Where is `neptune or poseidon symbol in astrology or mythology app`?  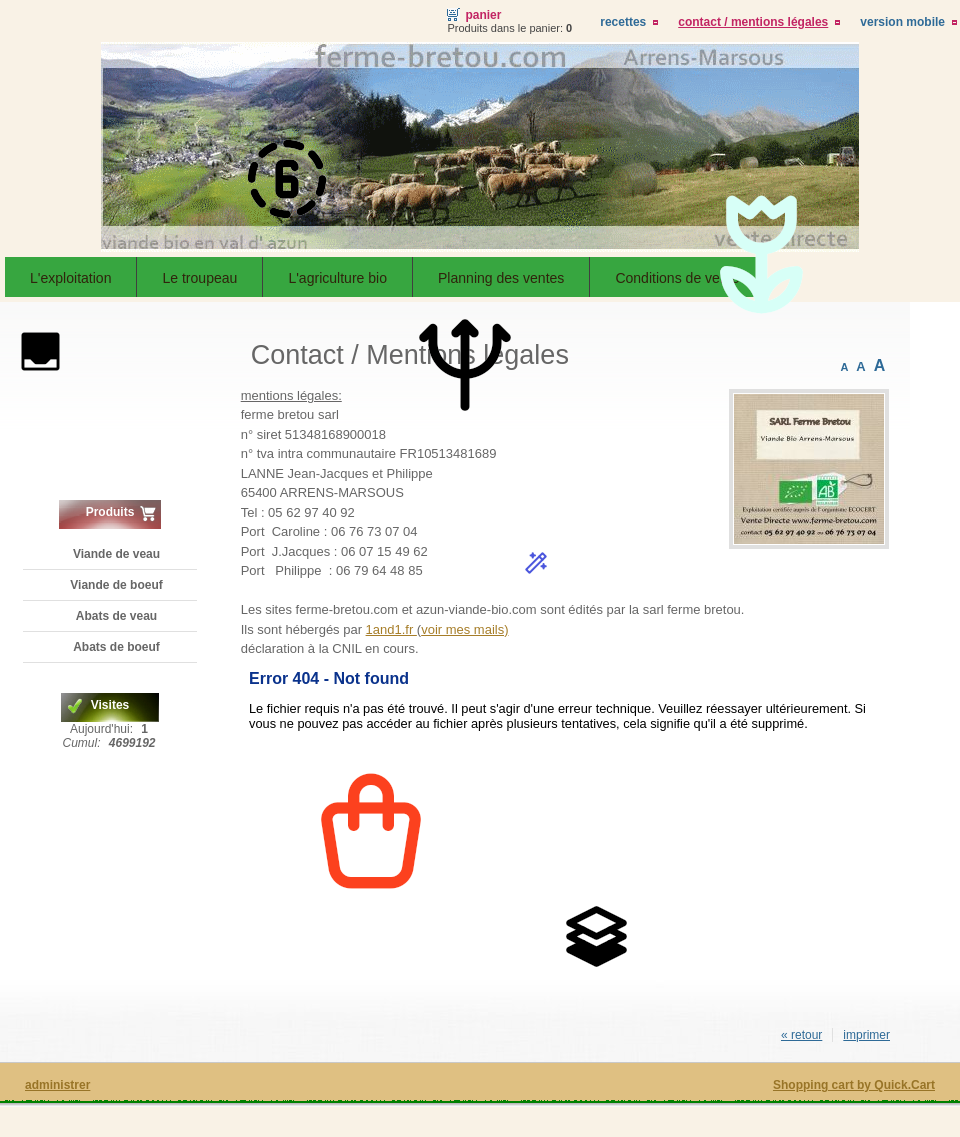
neptune or poseidon symbol in astrology or mythology app is located at coordinates (465, 365).